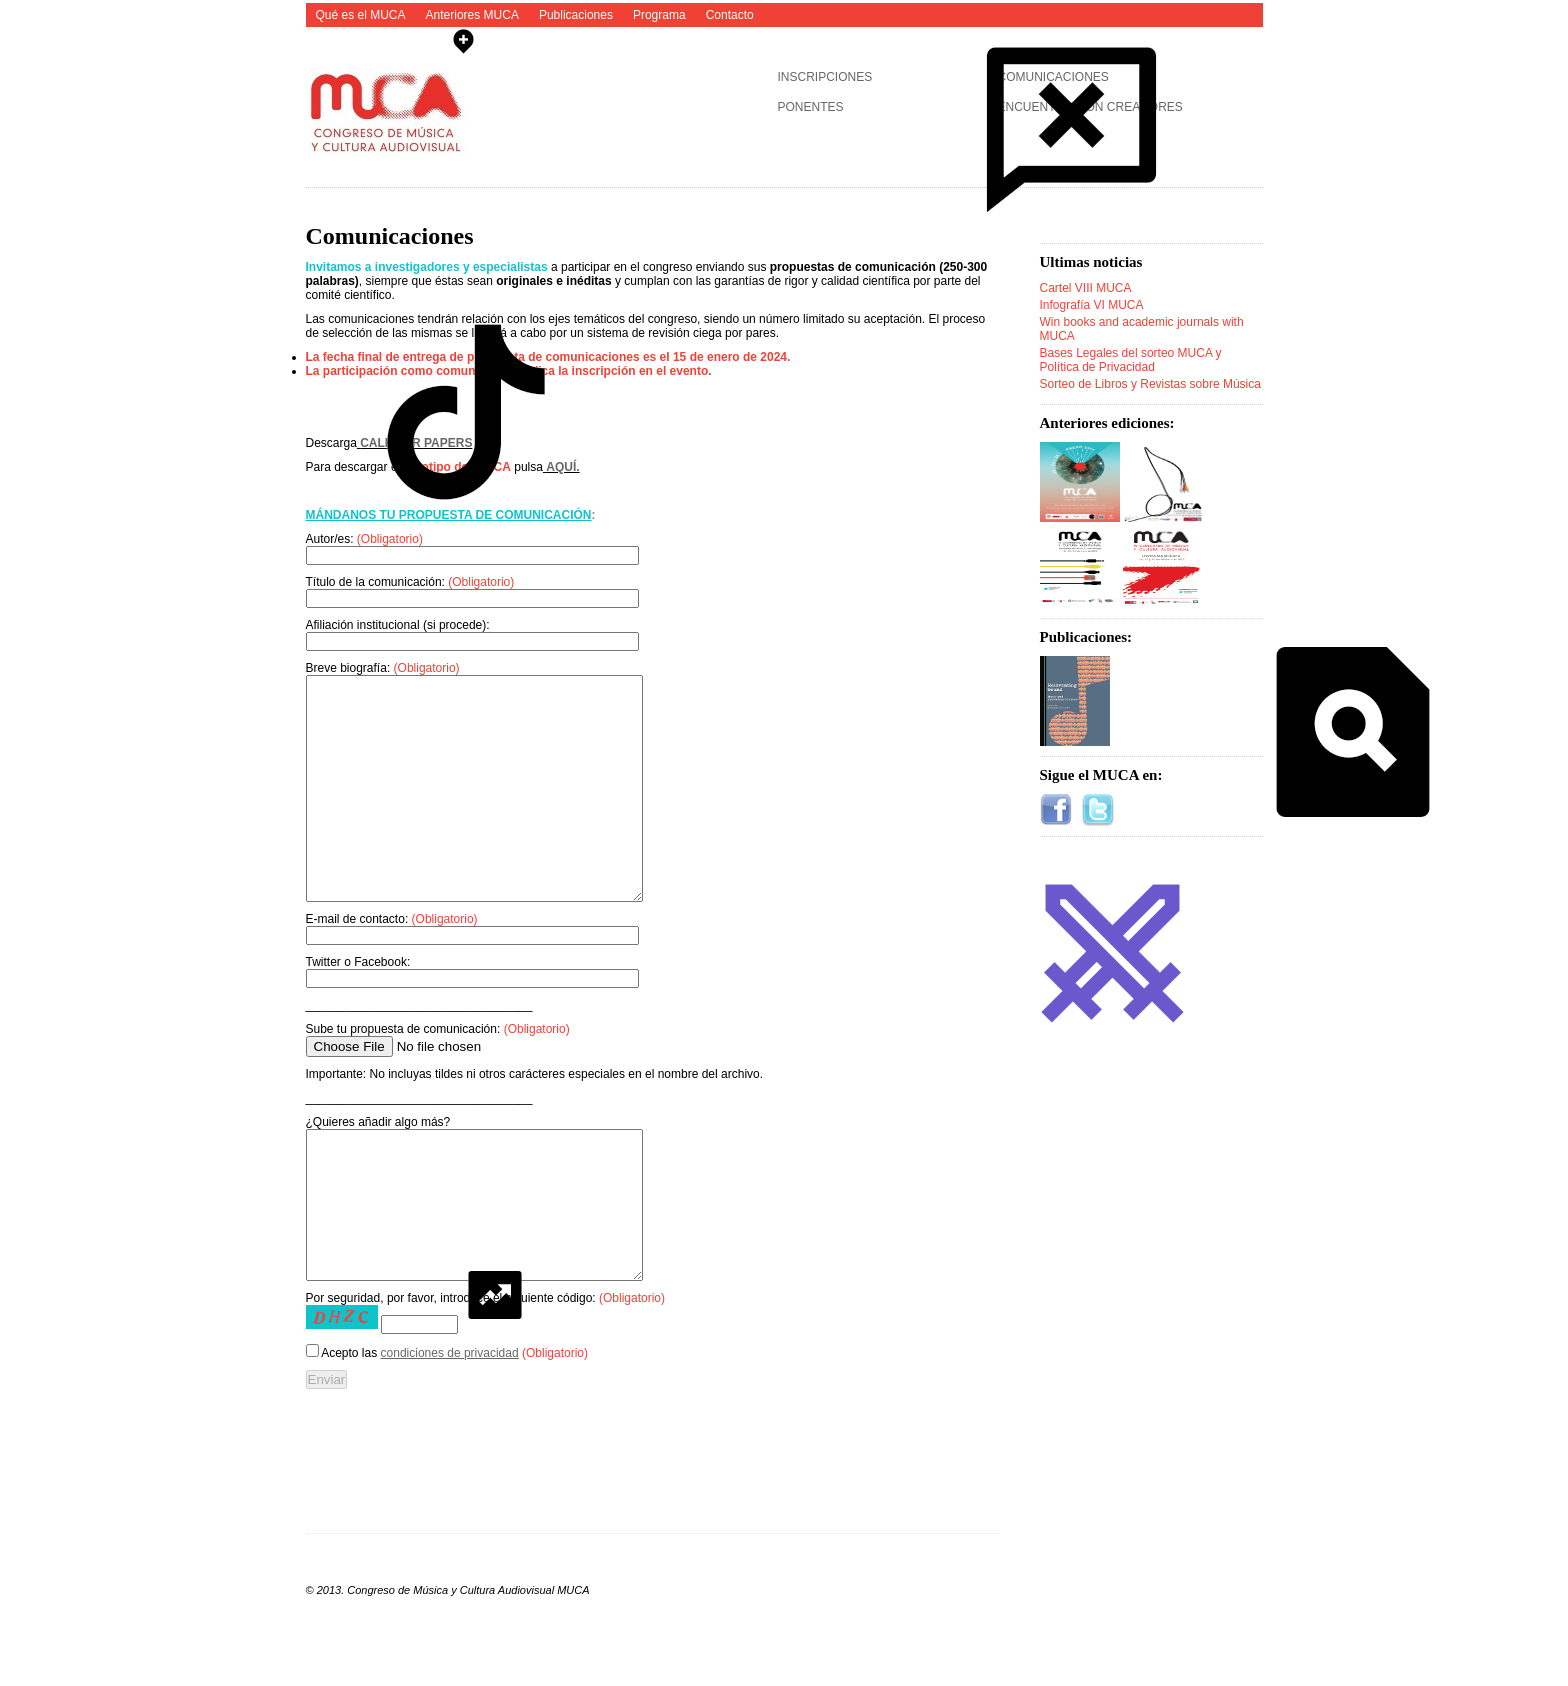 Image resolution: width=1568 pixels, height=1686 pixels. What do you see at coordinates (1112, 951) in the screenshot?
I see `access combat or battle features` at bounding box center [1112, 951].